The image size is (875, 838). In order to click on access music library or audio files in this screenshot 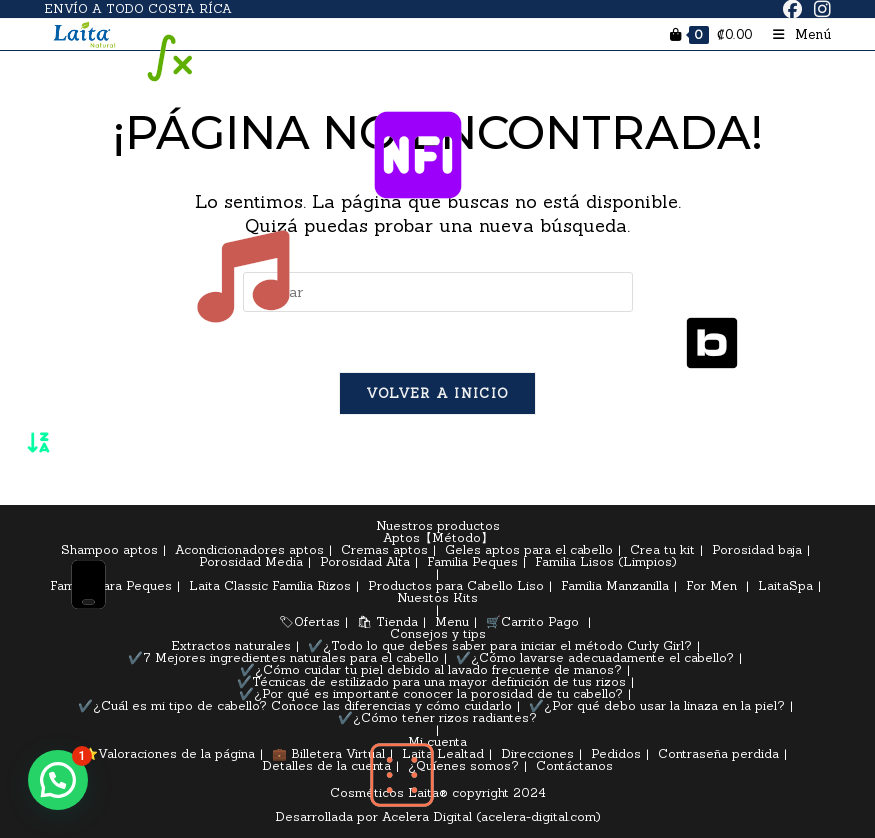, I will do `click(246, 279)`.